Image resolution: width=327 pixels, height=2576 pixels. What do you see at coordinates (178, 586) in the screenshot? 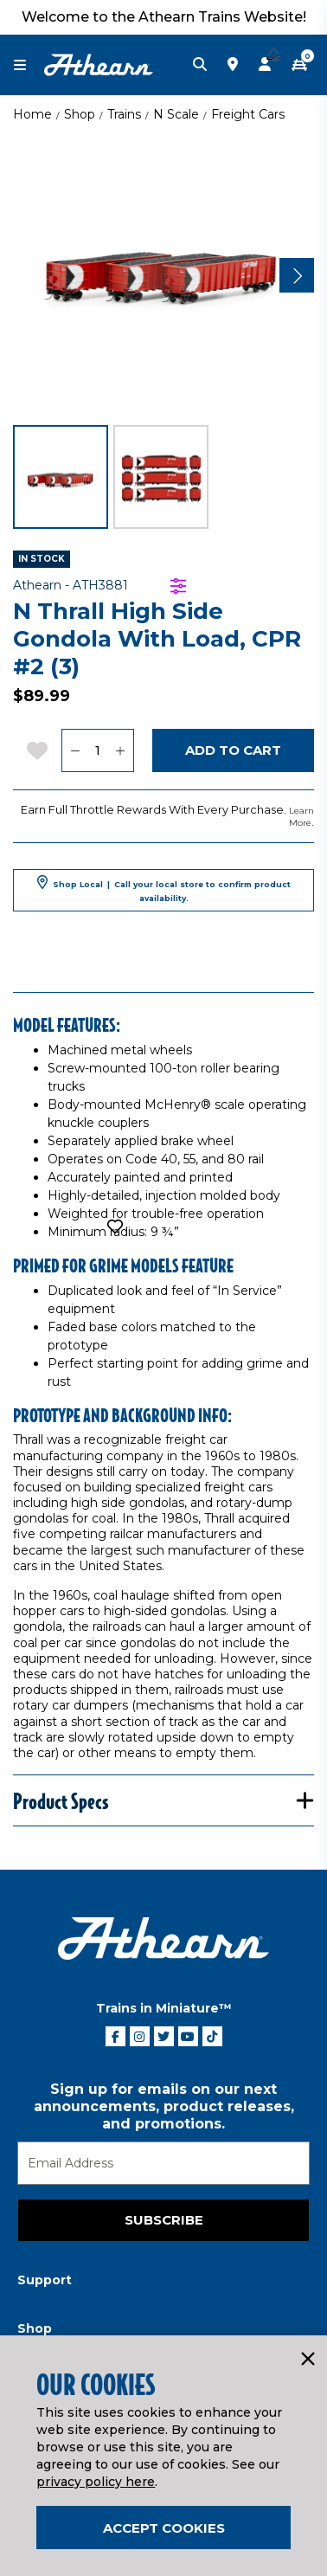
I see `adjust audio or equalizer settings` at bounding box center [178, 586].